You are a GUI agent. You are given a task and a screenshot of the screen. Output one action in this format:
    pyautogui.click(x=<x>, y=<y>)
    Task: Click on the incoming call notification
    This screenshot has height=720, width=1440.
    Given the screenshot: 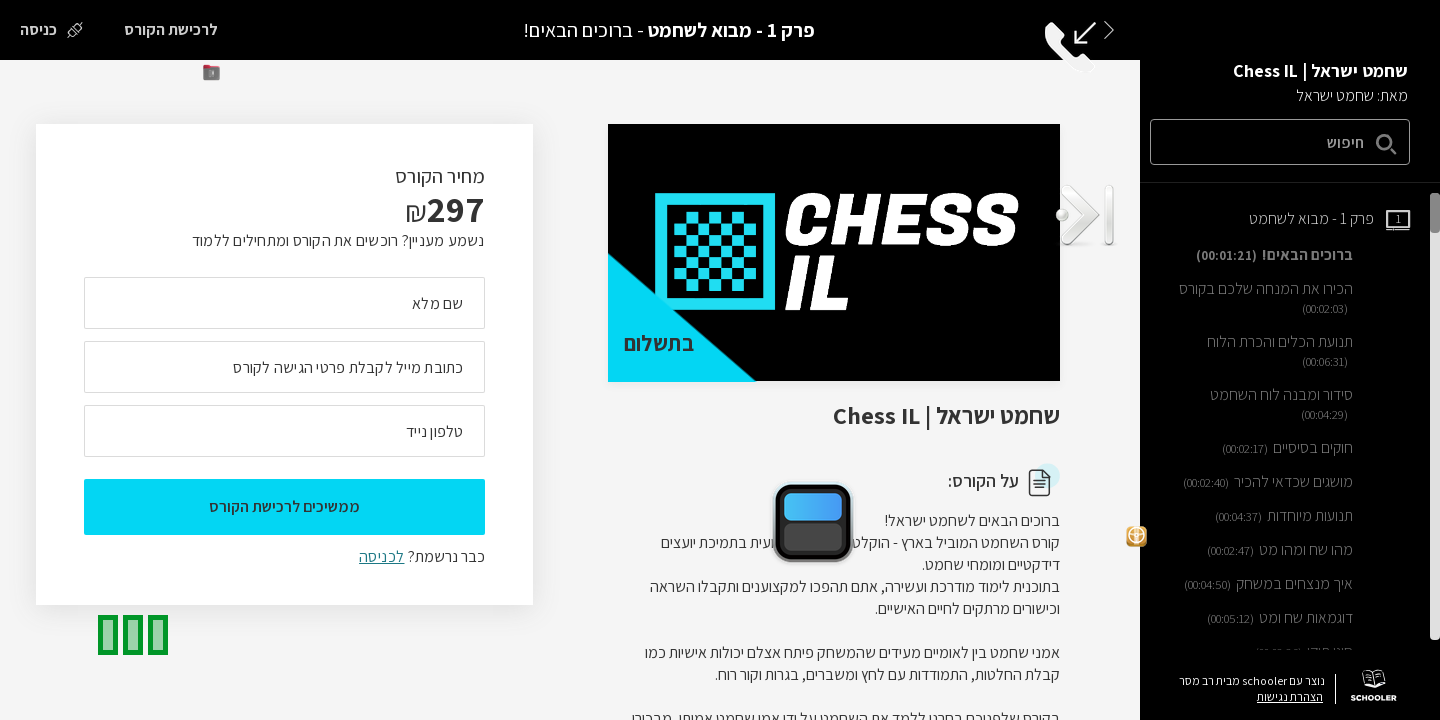 What is the action you would take?
    pyautogui.click(x=1070, y=47)
    